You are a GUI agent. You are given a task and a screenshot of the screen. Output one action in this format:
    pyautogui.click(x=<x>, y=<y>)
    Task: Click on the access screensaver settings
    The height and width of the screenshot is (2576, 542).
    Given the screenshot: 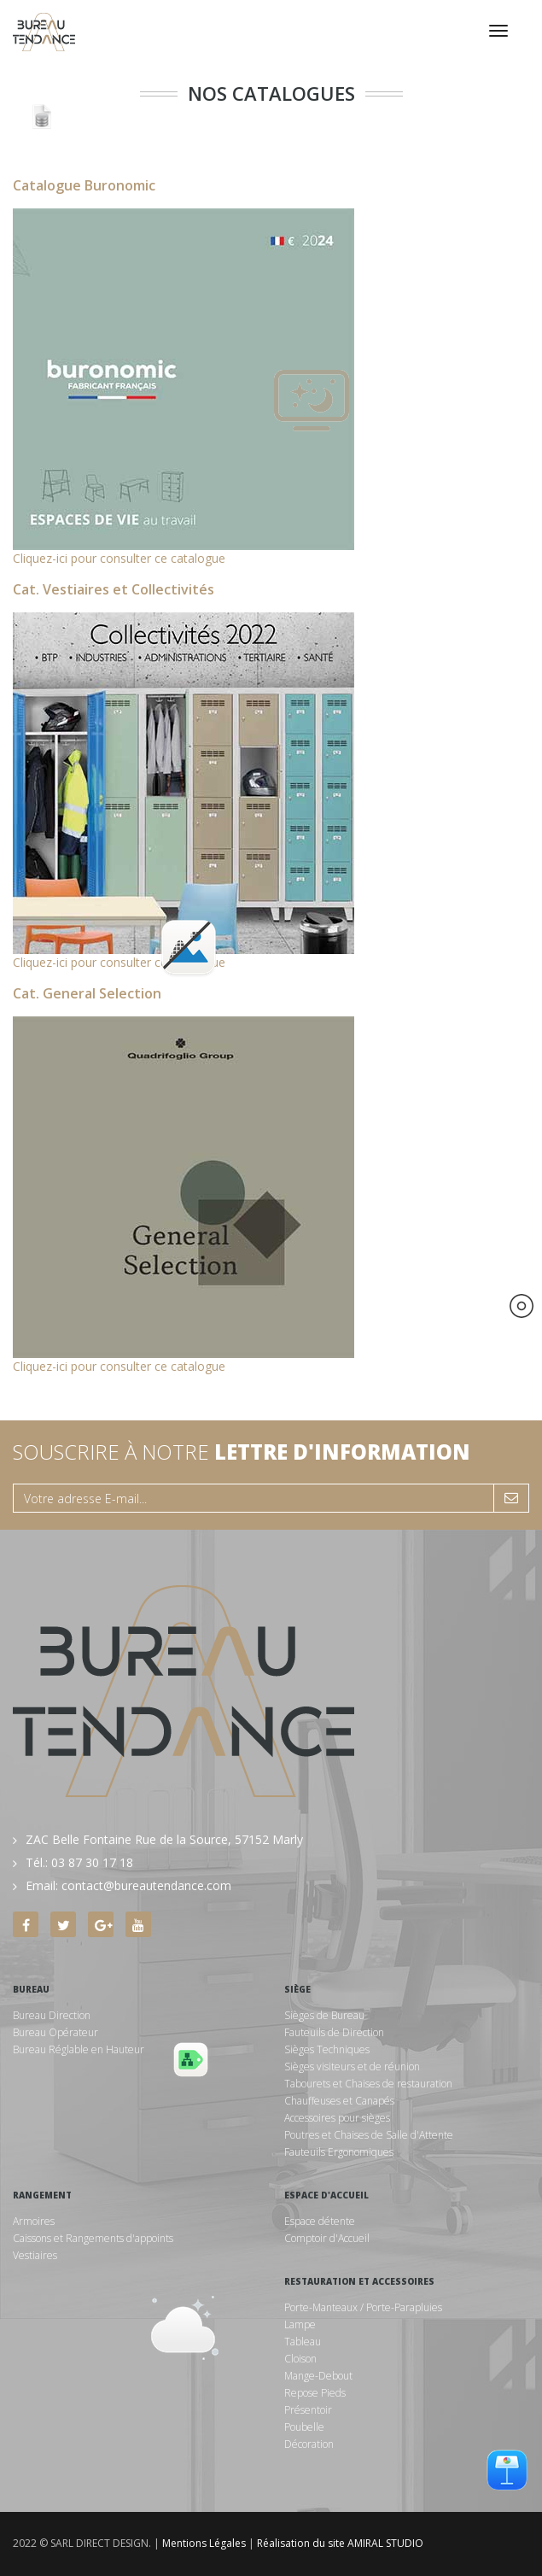 What is the action you would take?
    pyautogui.click(x=312, y=398)
    